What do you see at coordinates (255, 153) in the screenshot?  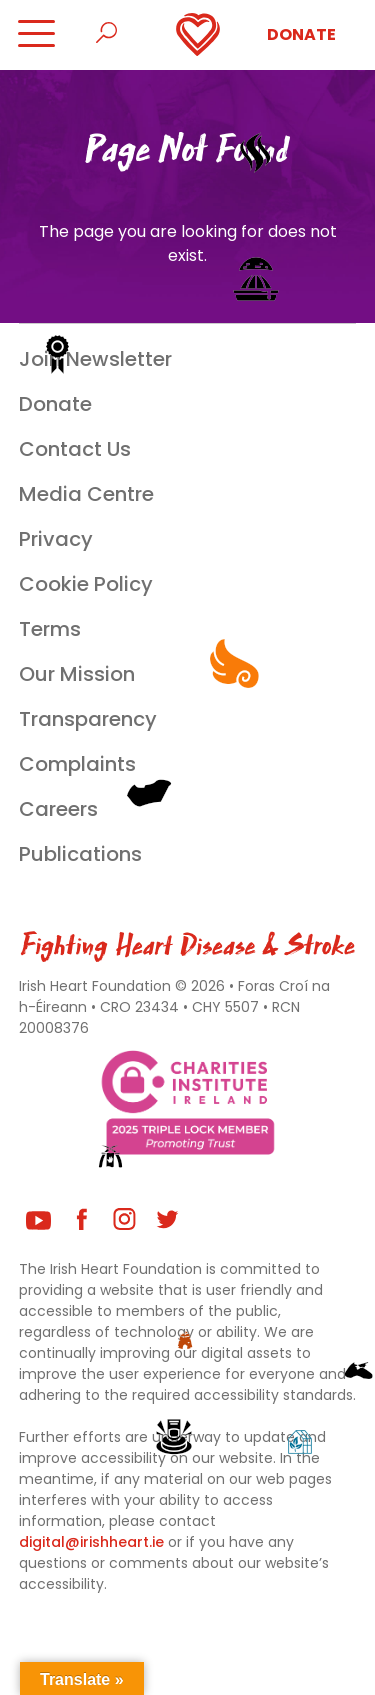 I see `indicates heat or high temperature status` at bounding box center [255, 153].